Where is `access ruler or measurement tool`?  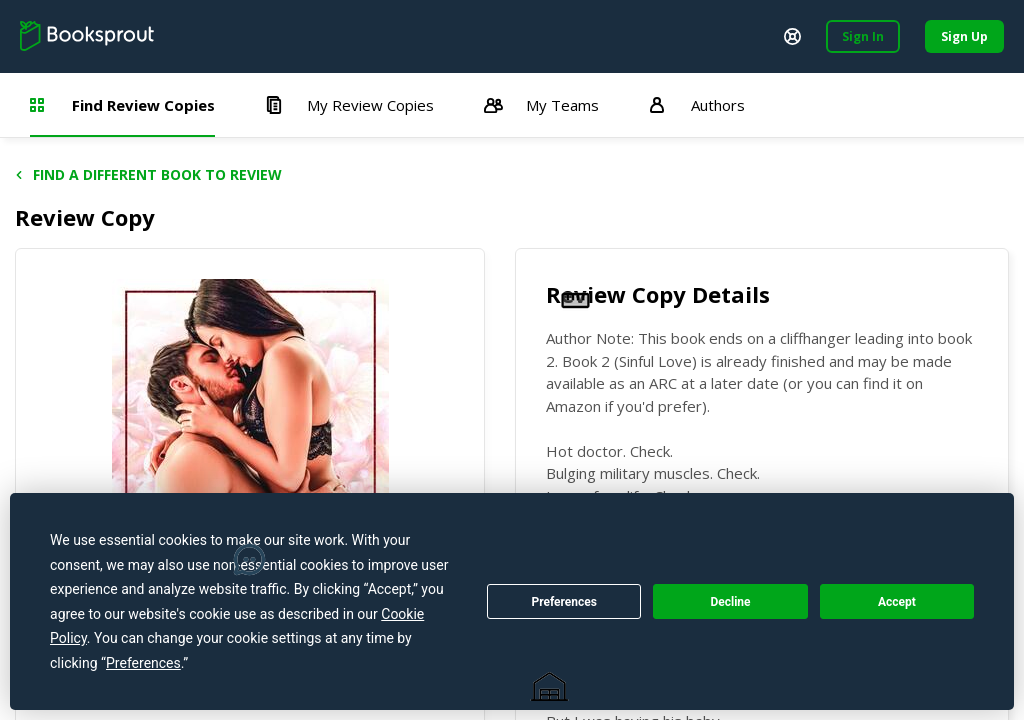 access ruler or measurement tool is located at coordinates (575, 300).